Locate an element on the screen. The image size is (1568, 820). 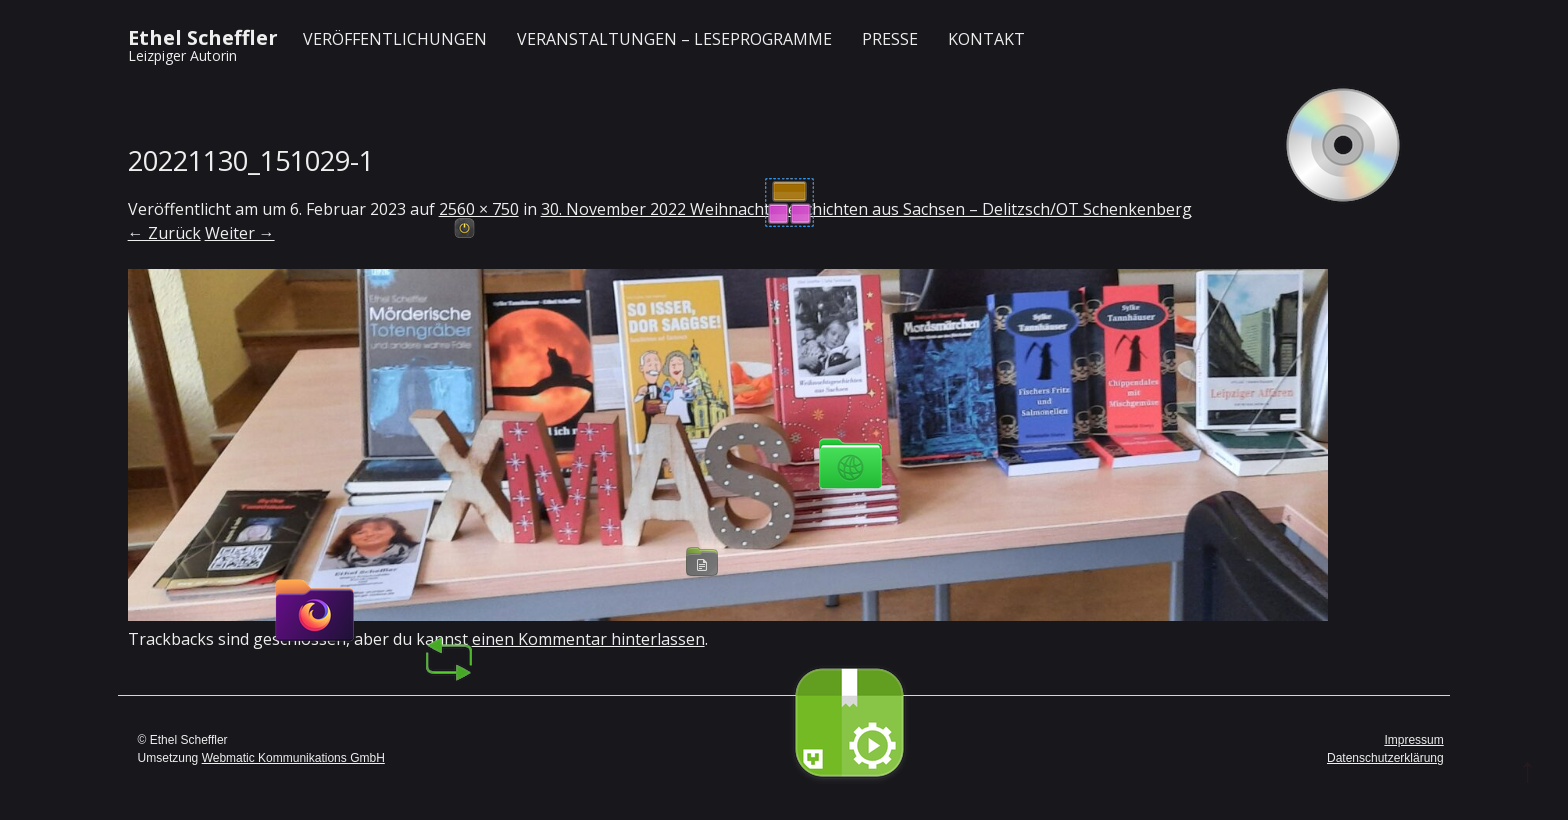
open firefox downloads folder is located at coordinates (314, 612).